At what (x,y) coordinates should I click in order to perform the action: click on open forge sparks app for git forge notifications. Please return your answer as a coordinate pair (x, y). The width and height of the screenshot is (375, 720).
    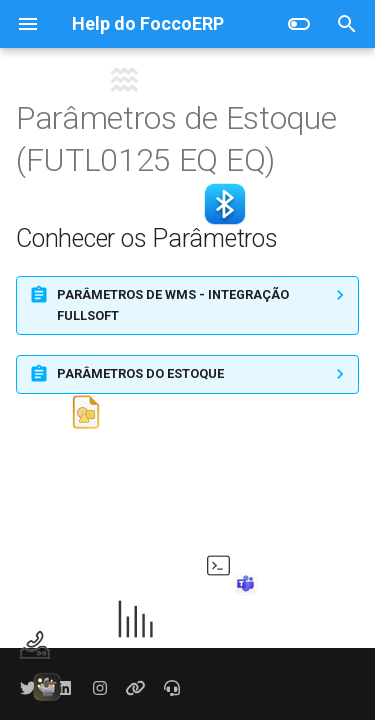
    Looking at the image, I should click on (47, 687).